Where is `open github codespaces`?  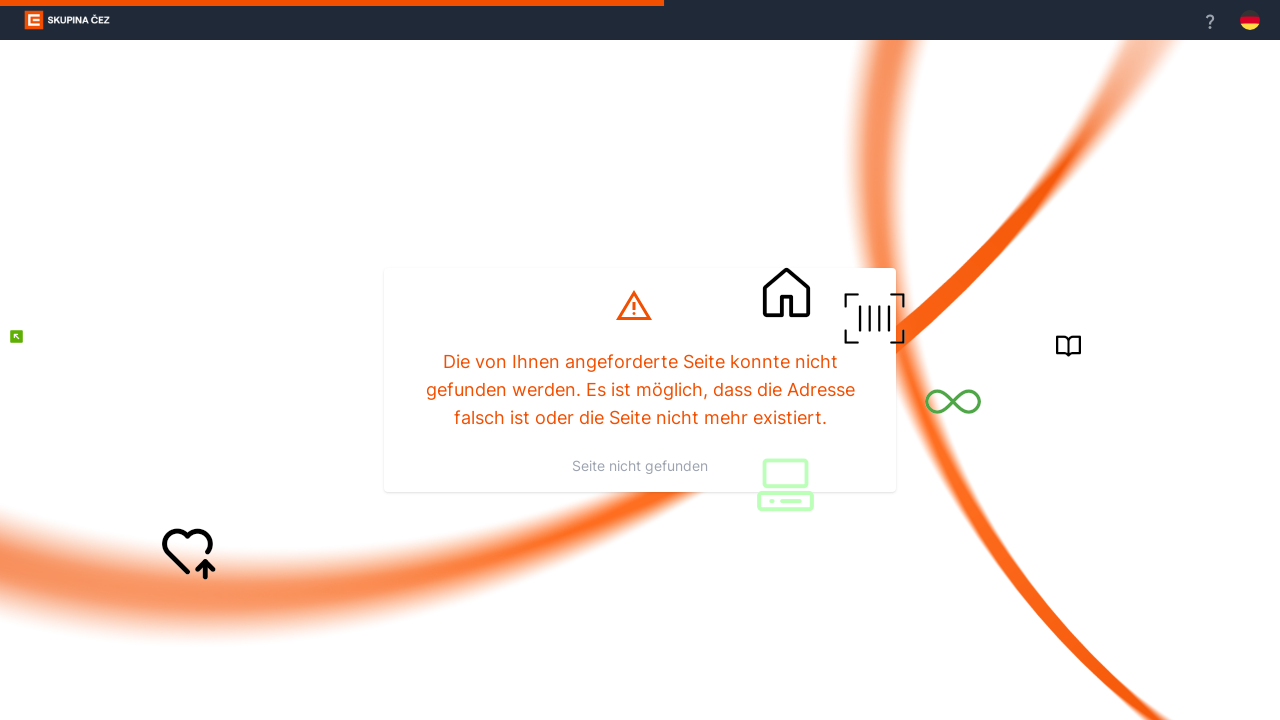 open github codespaces is located at coordinates (785, 485).